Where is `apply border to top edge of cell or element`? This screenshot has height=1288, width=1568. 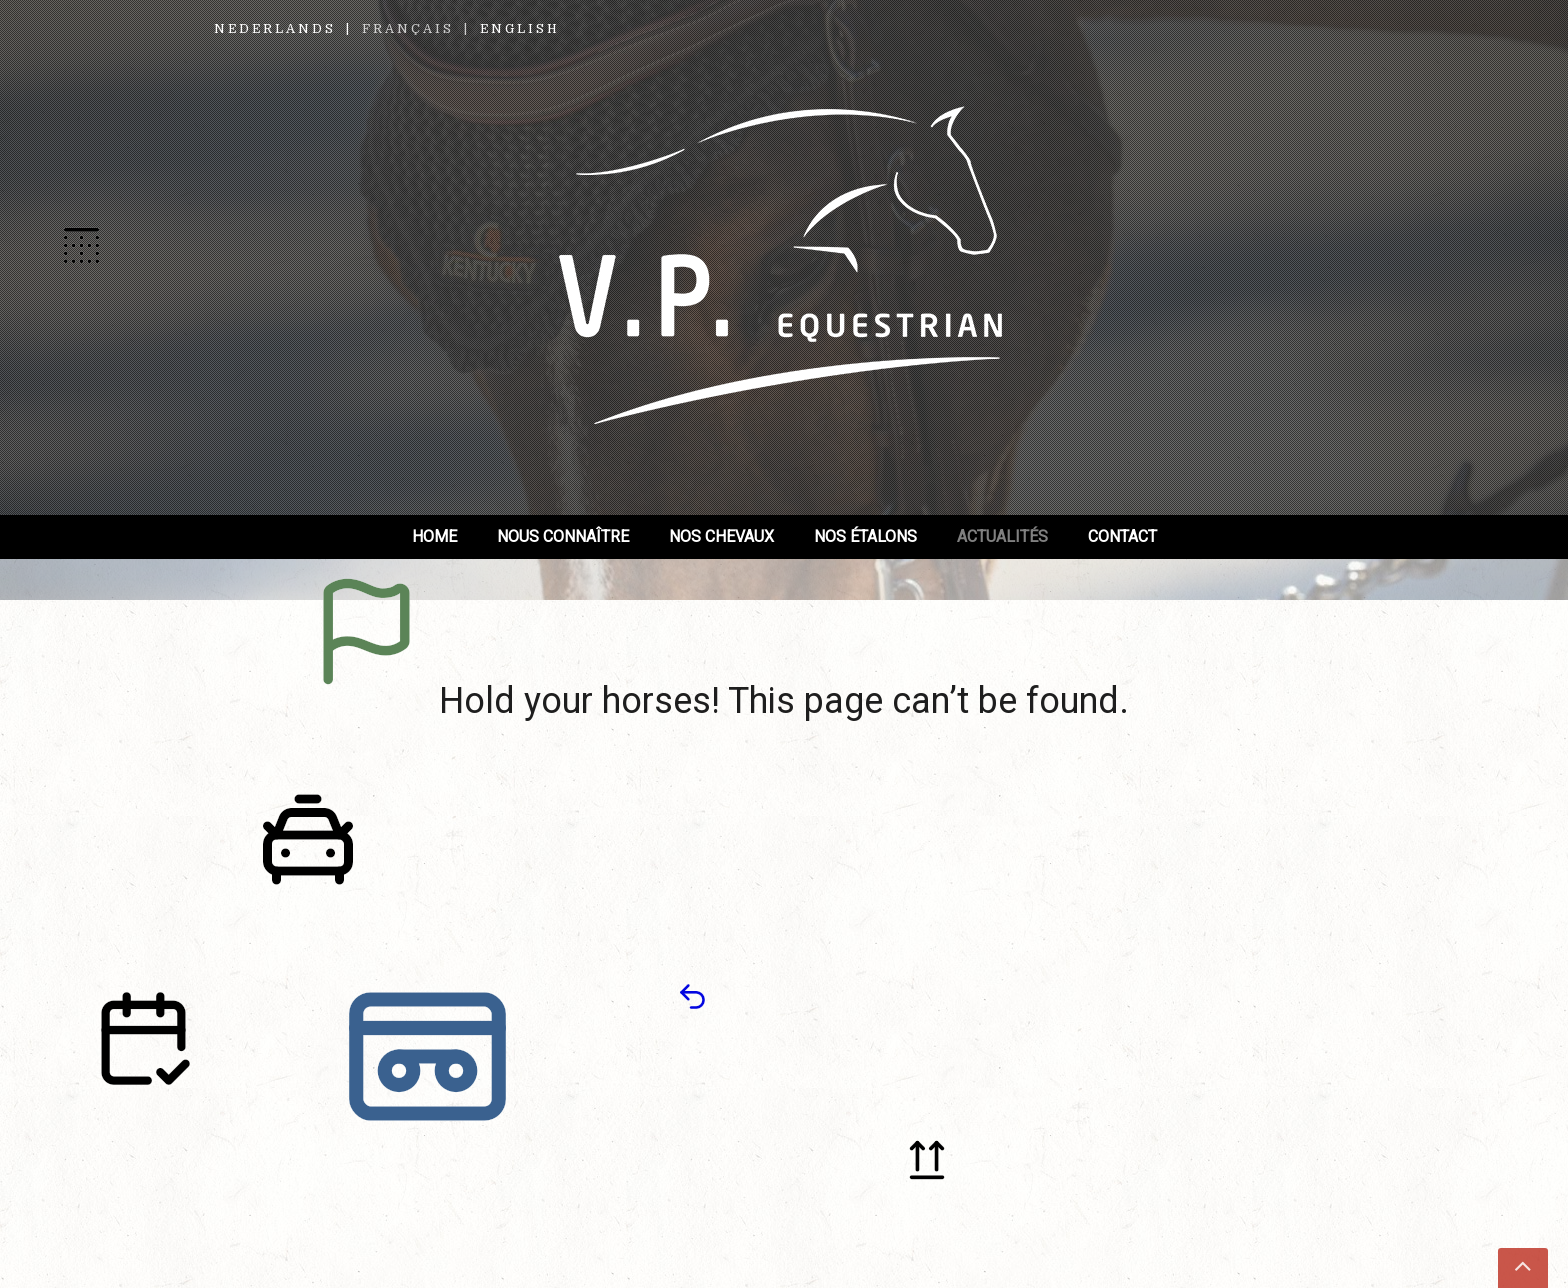
apply border to top edge of cell or element is located at coordinates (81, 245).